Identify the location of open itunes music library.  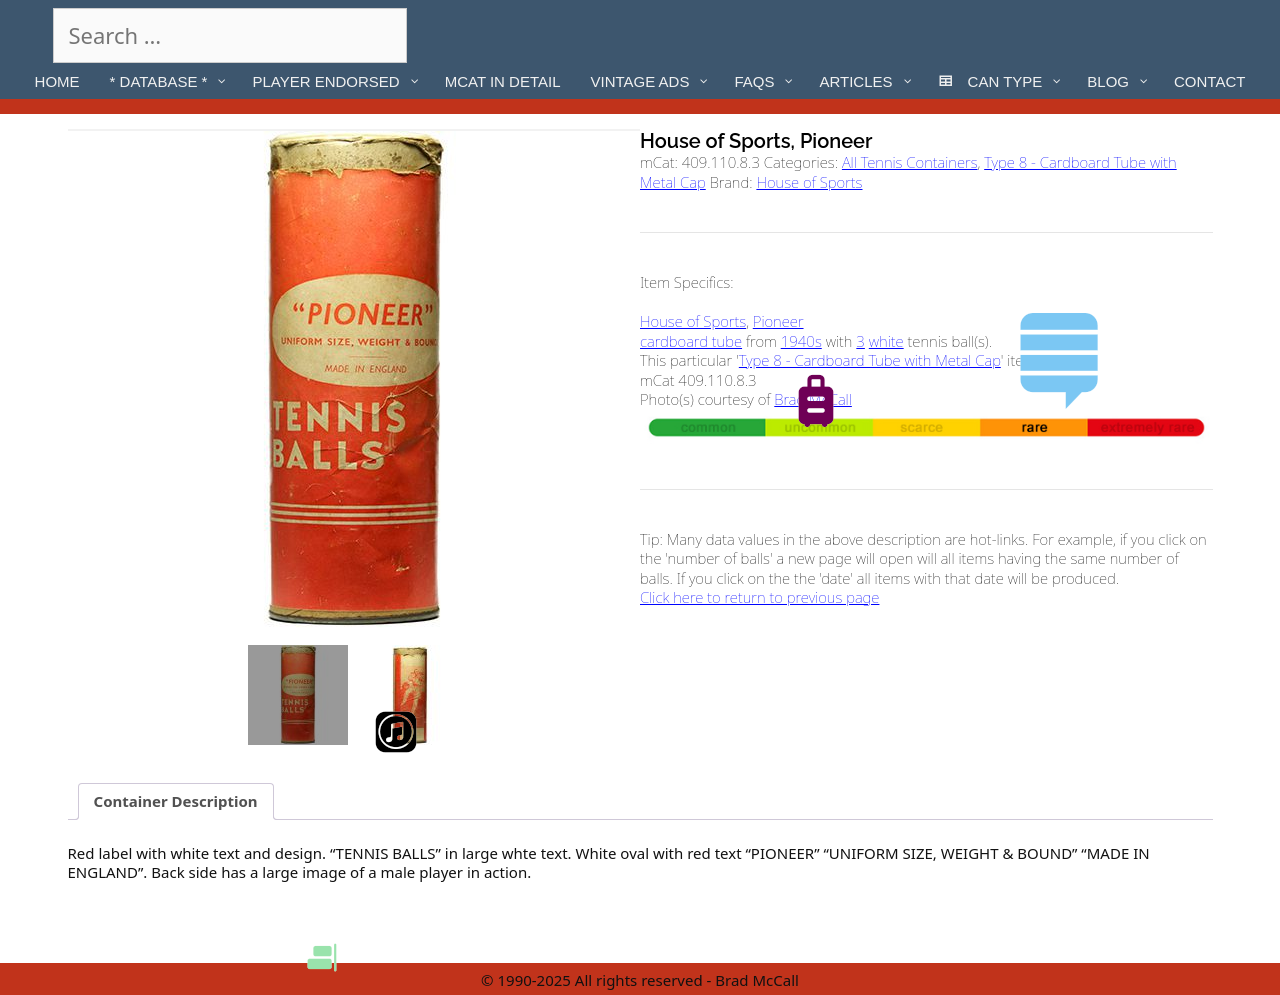
(396, 732).